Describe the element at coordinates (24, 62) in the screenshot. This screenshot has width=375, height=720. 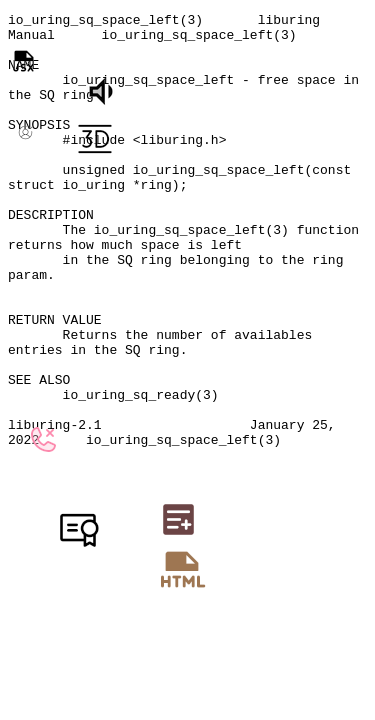
I see `a JSX file type indicator` at that location.